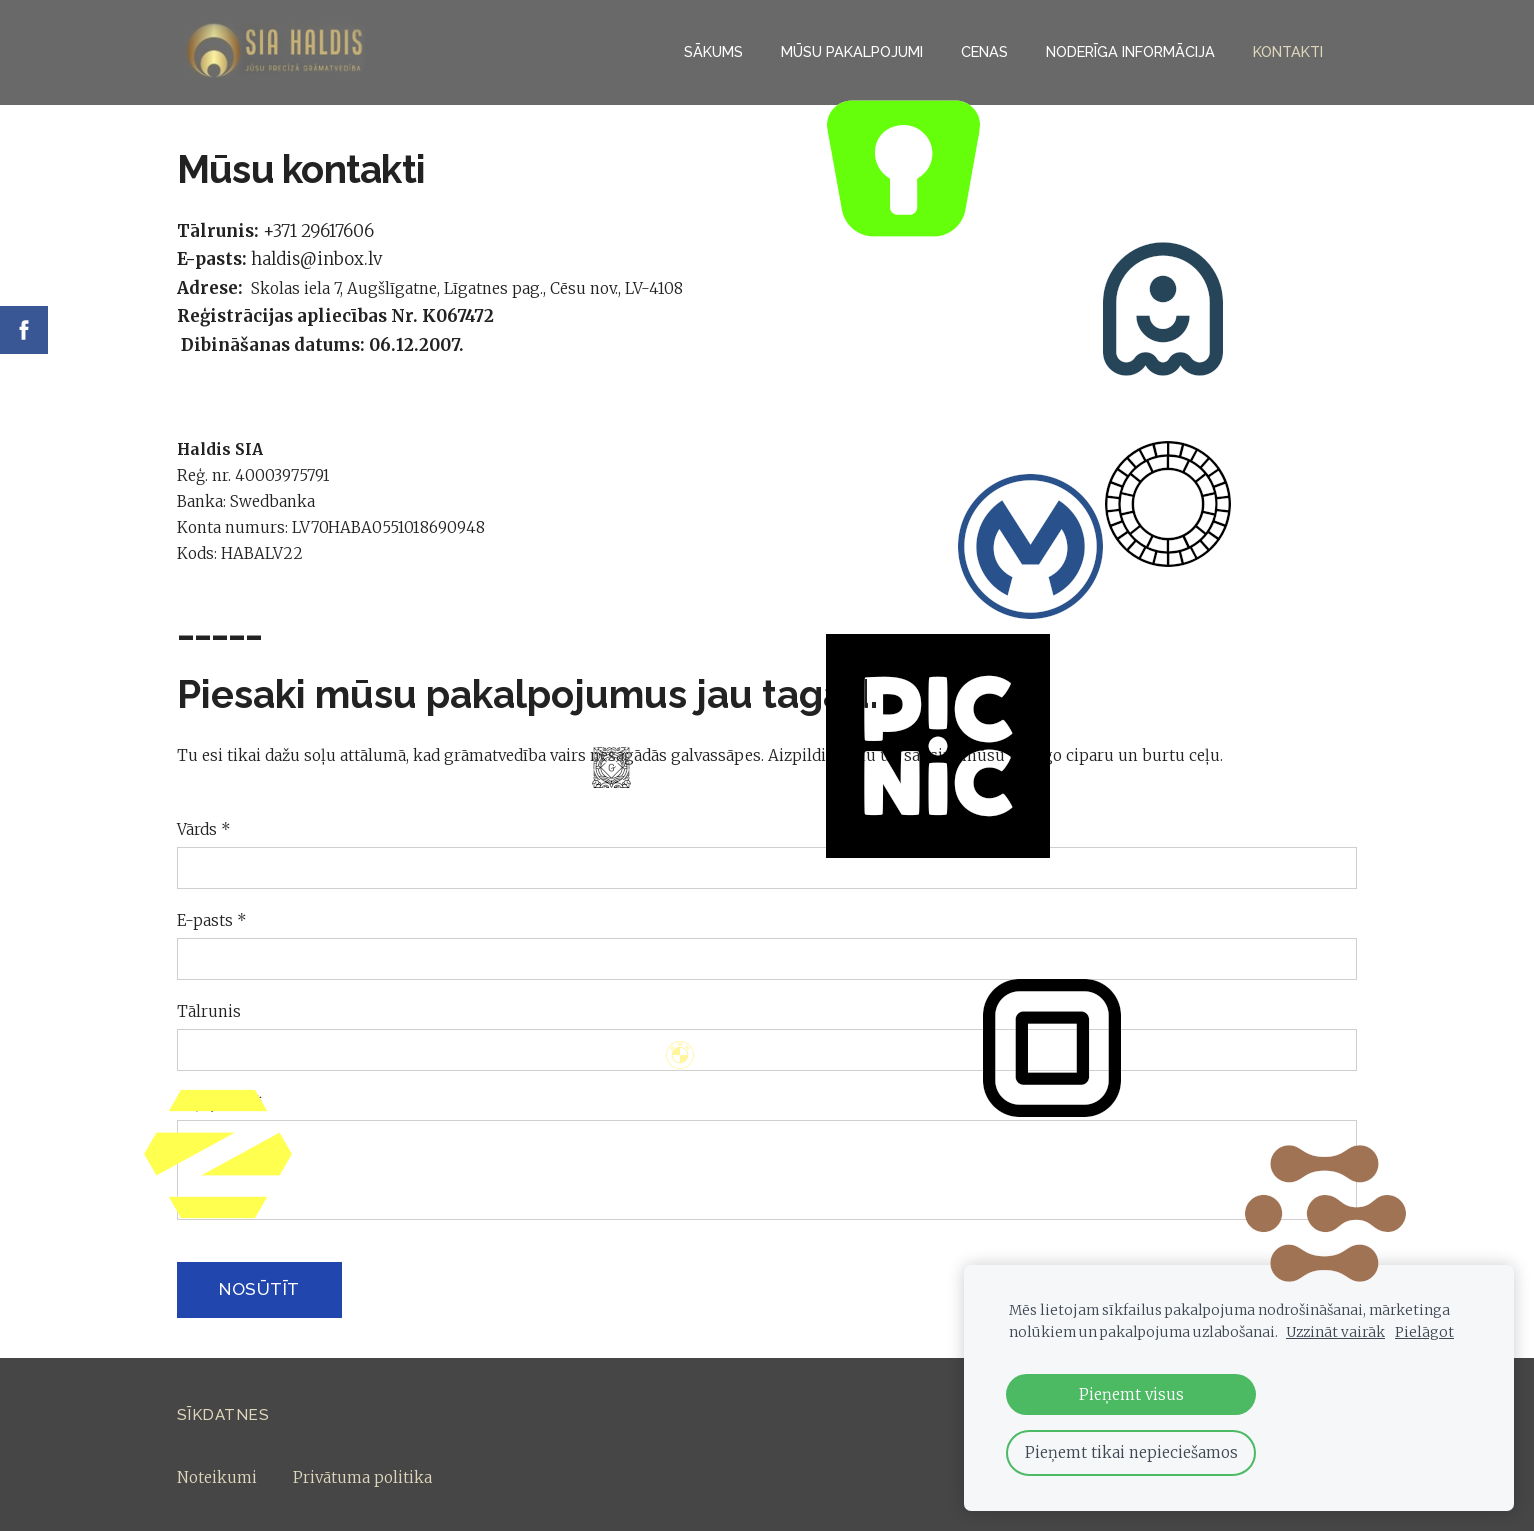 This screenshot has height=1531, width=1534. Describe the element at coordinates (903, 168) in the screenshot. I see `open enpass password manager` at that location.